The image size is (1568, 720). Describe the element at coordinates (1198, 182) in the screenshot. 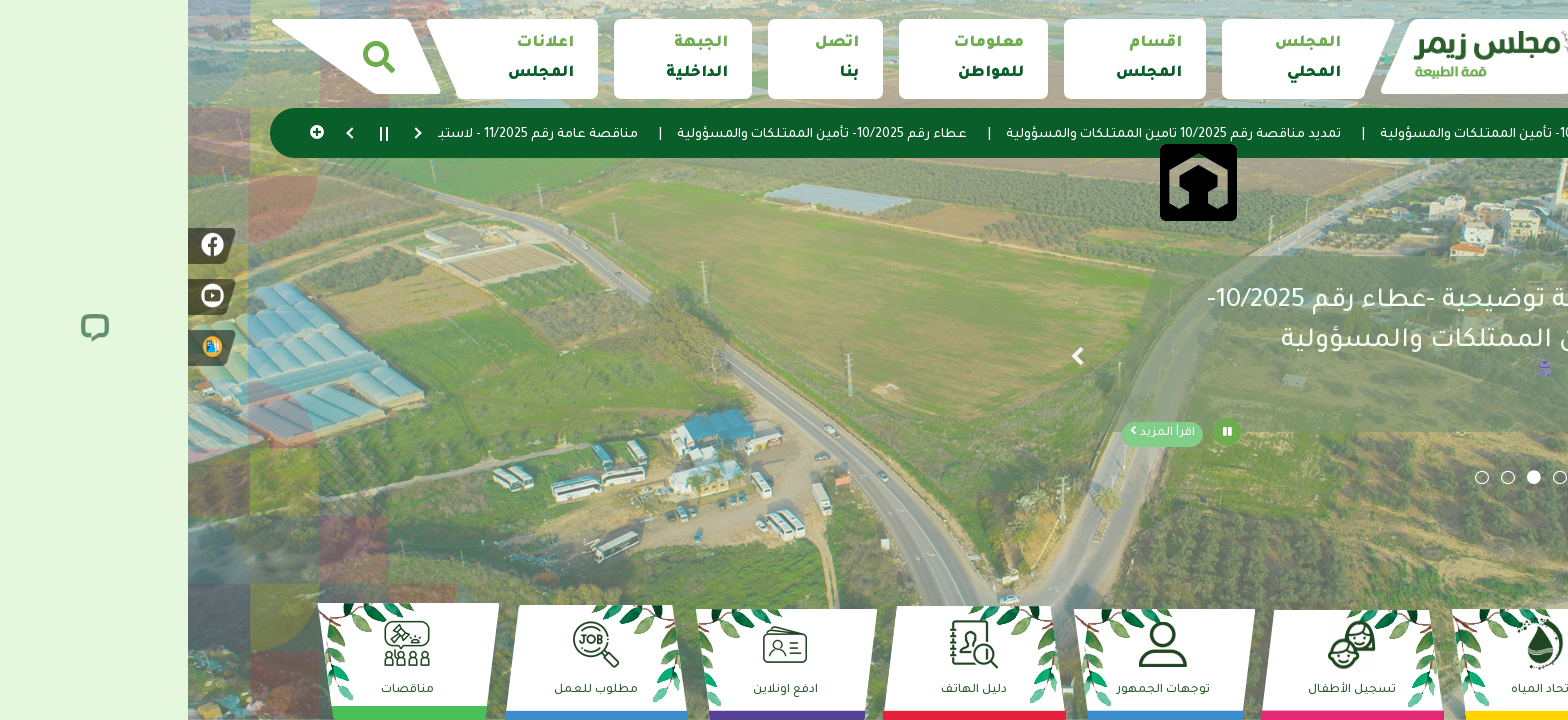

I see `open LMMS digital audio workstation` at that location.